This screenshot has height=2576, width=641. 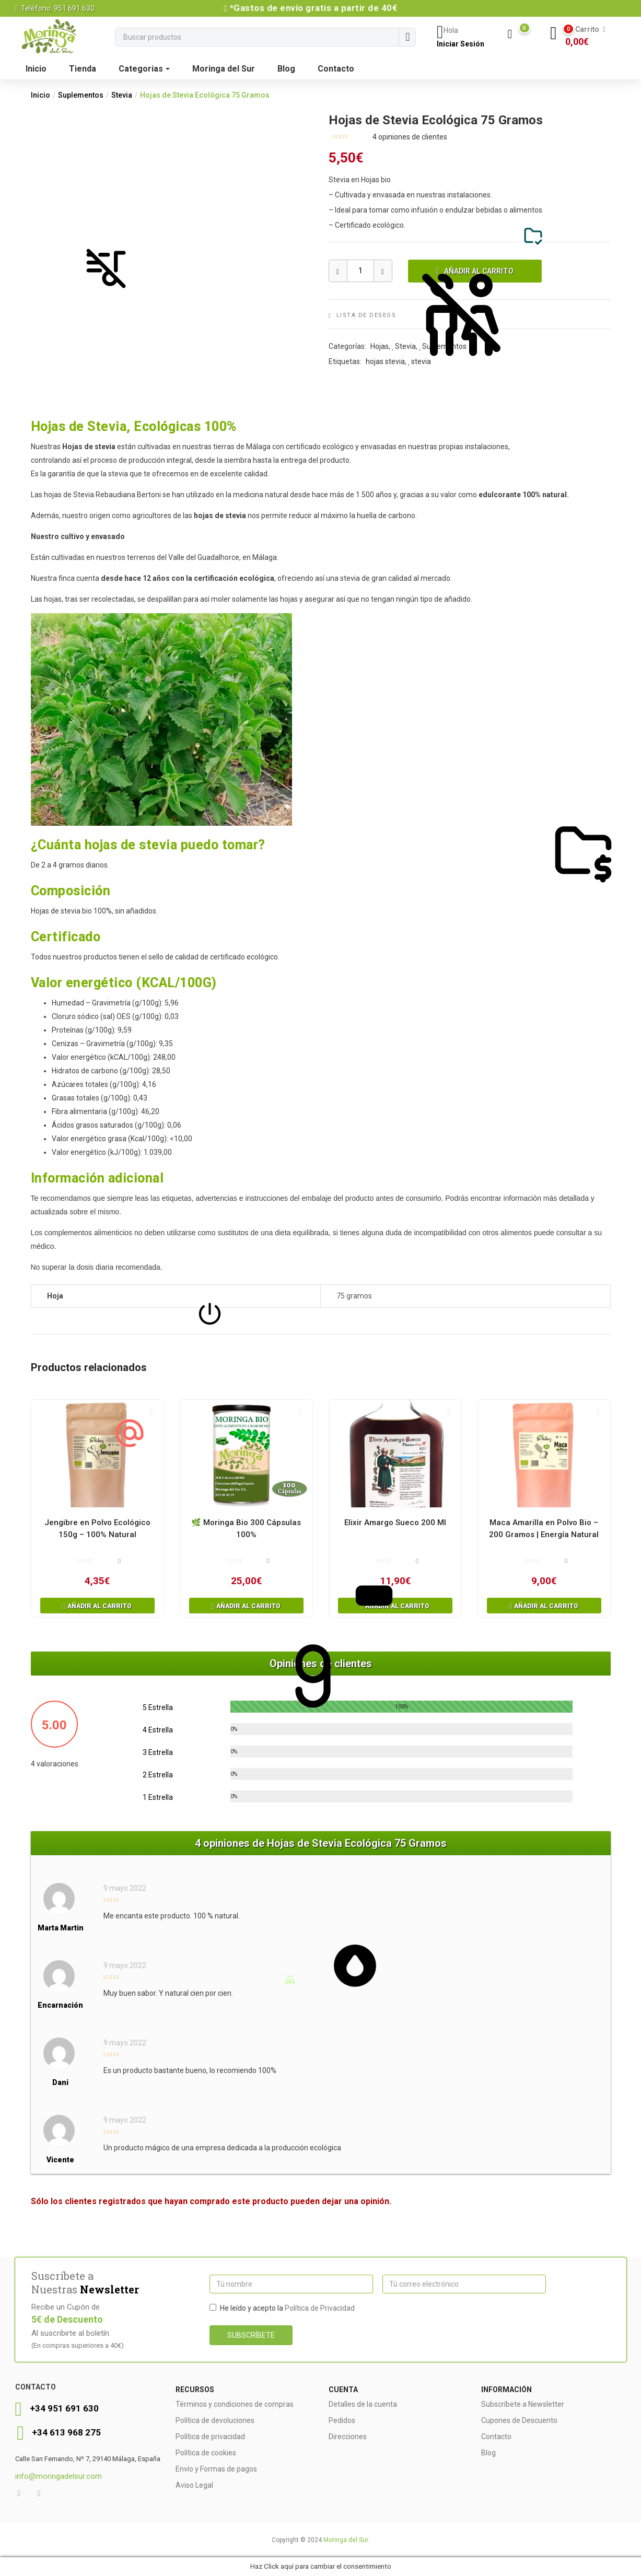 What do you see at coordinates (209, 1314) in the screenshot?
I see `turn off or shut down the device` at bounding box center [209, 1314].